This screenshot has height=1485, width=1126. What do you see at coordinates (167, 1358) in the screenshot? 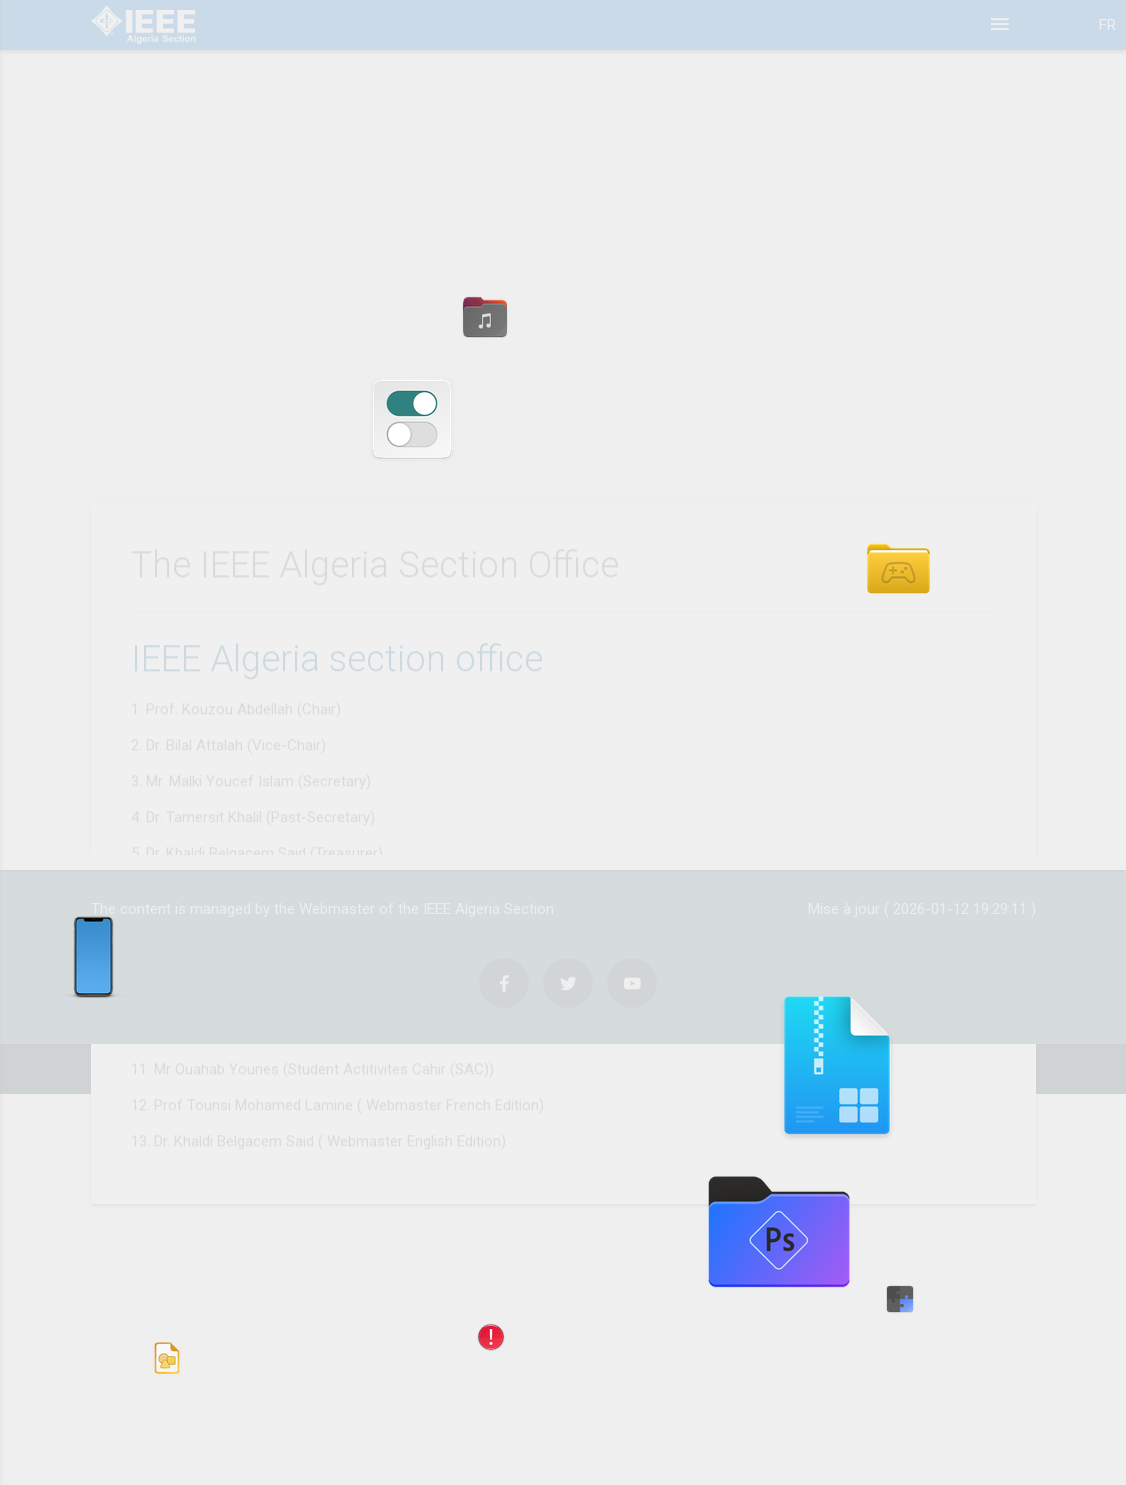
I see `libreoffice draw template file` at bounding box center [167, 1358].